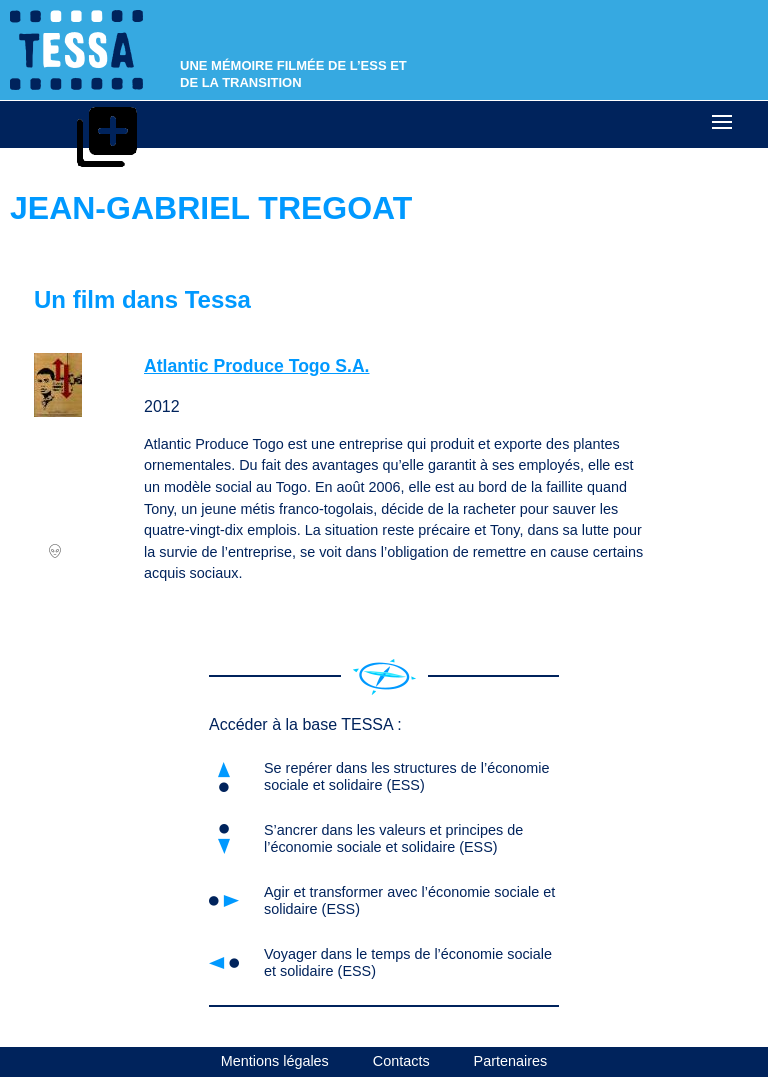 This screenshot has width=768, height=1077. What do you see at coordinates (55, 551) in the screenshot?
I see `indicates sci-fi or extraterrestrial content` at bounding box center [55, 551].